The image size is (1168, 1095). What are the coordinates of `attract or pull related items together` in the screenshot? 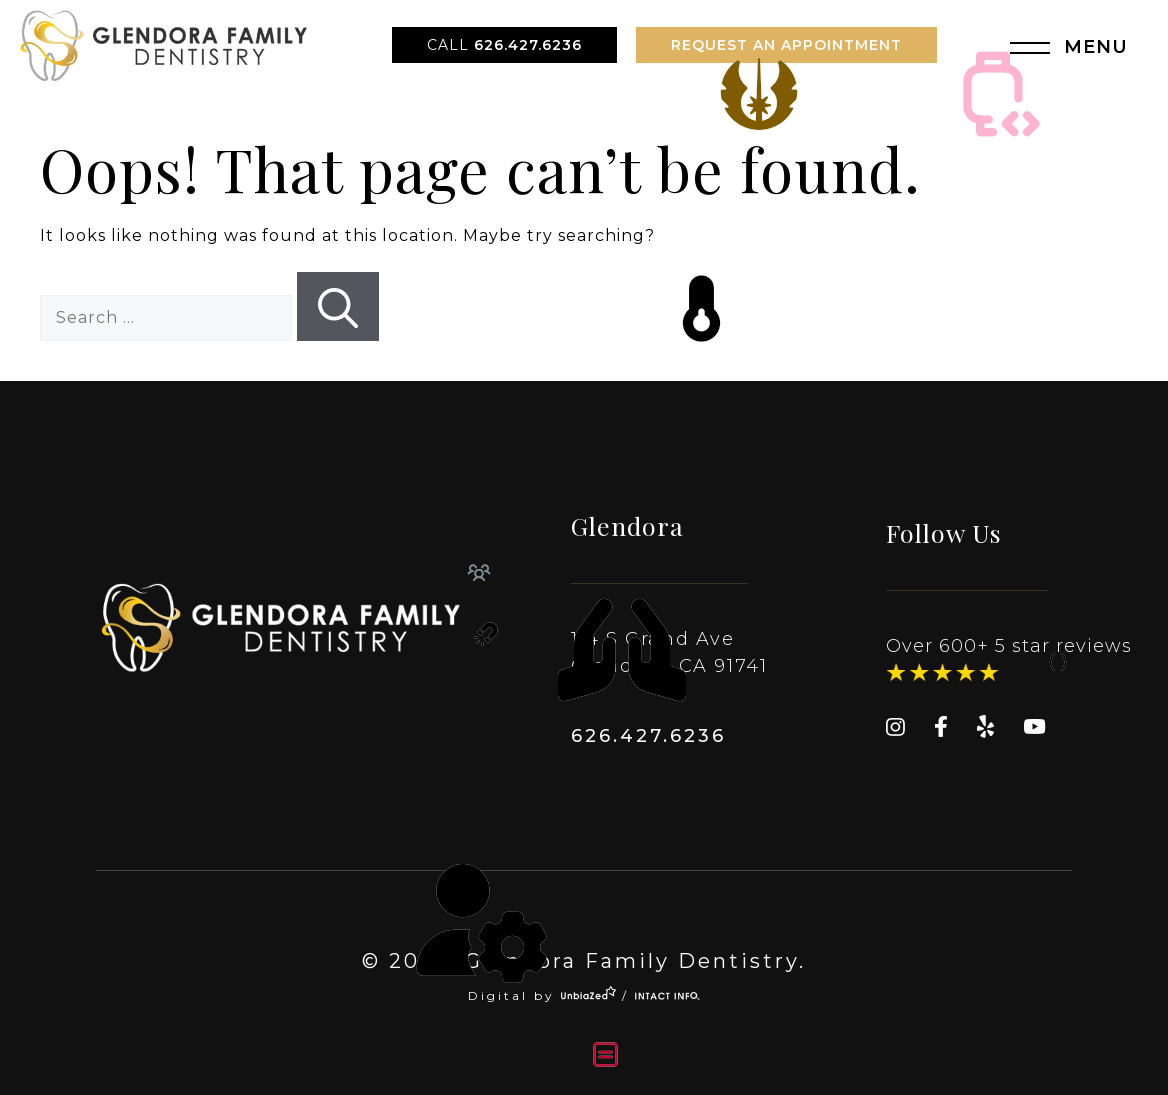 It's located at (486, 634).